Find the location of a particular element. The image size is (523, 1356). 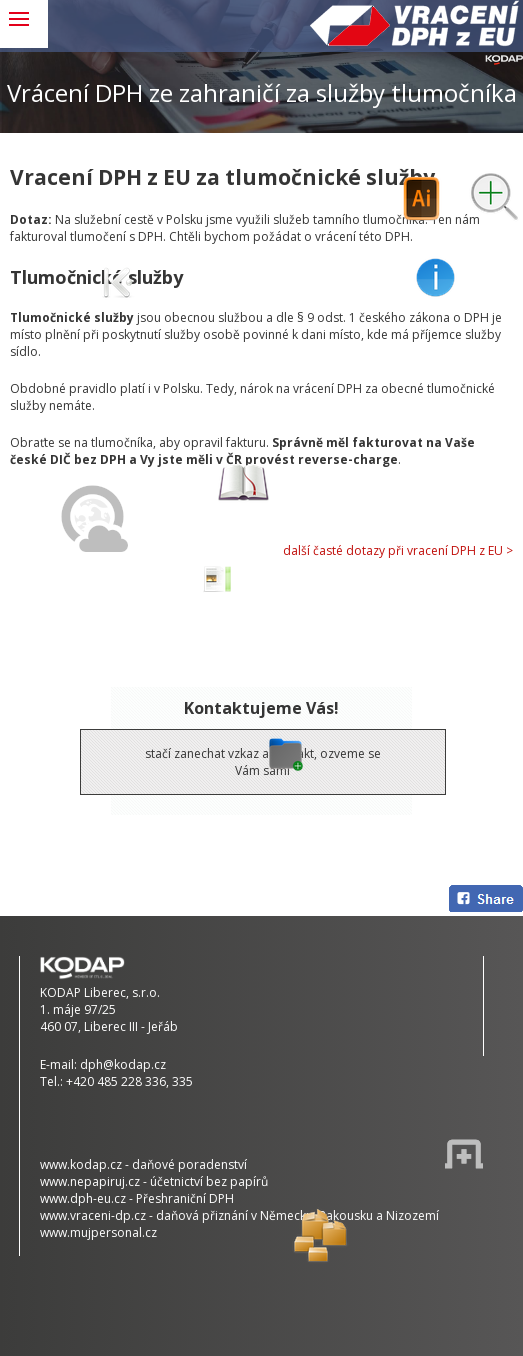

indicates informational message or status is located at coordinates (435, 277).